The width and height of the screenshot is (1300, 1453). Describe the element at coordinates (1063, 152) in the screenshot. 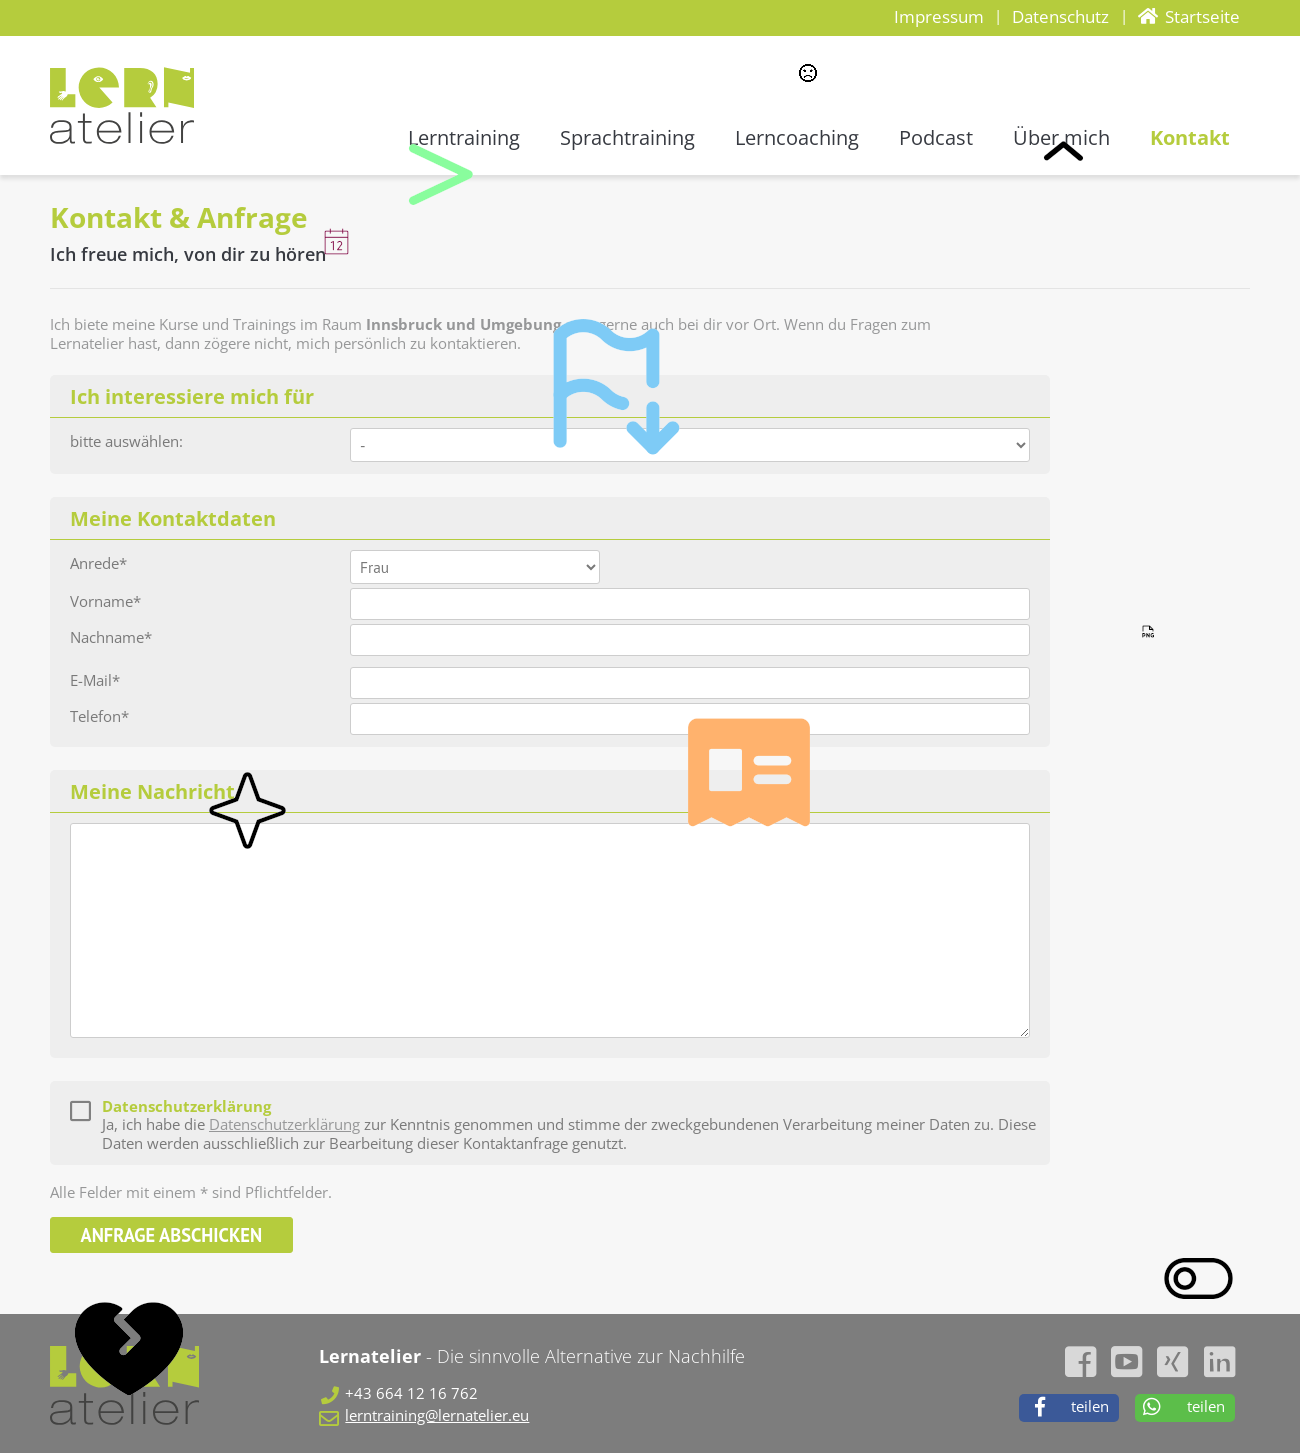

I see `collapse an expanded section or menu` at that location.